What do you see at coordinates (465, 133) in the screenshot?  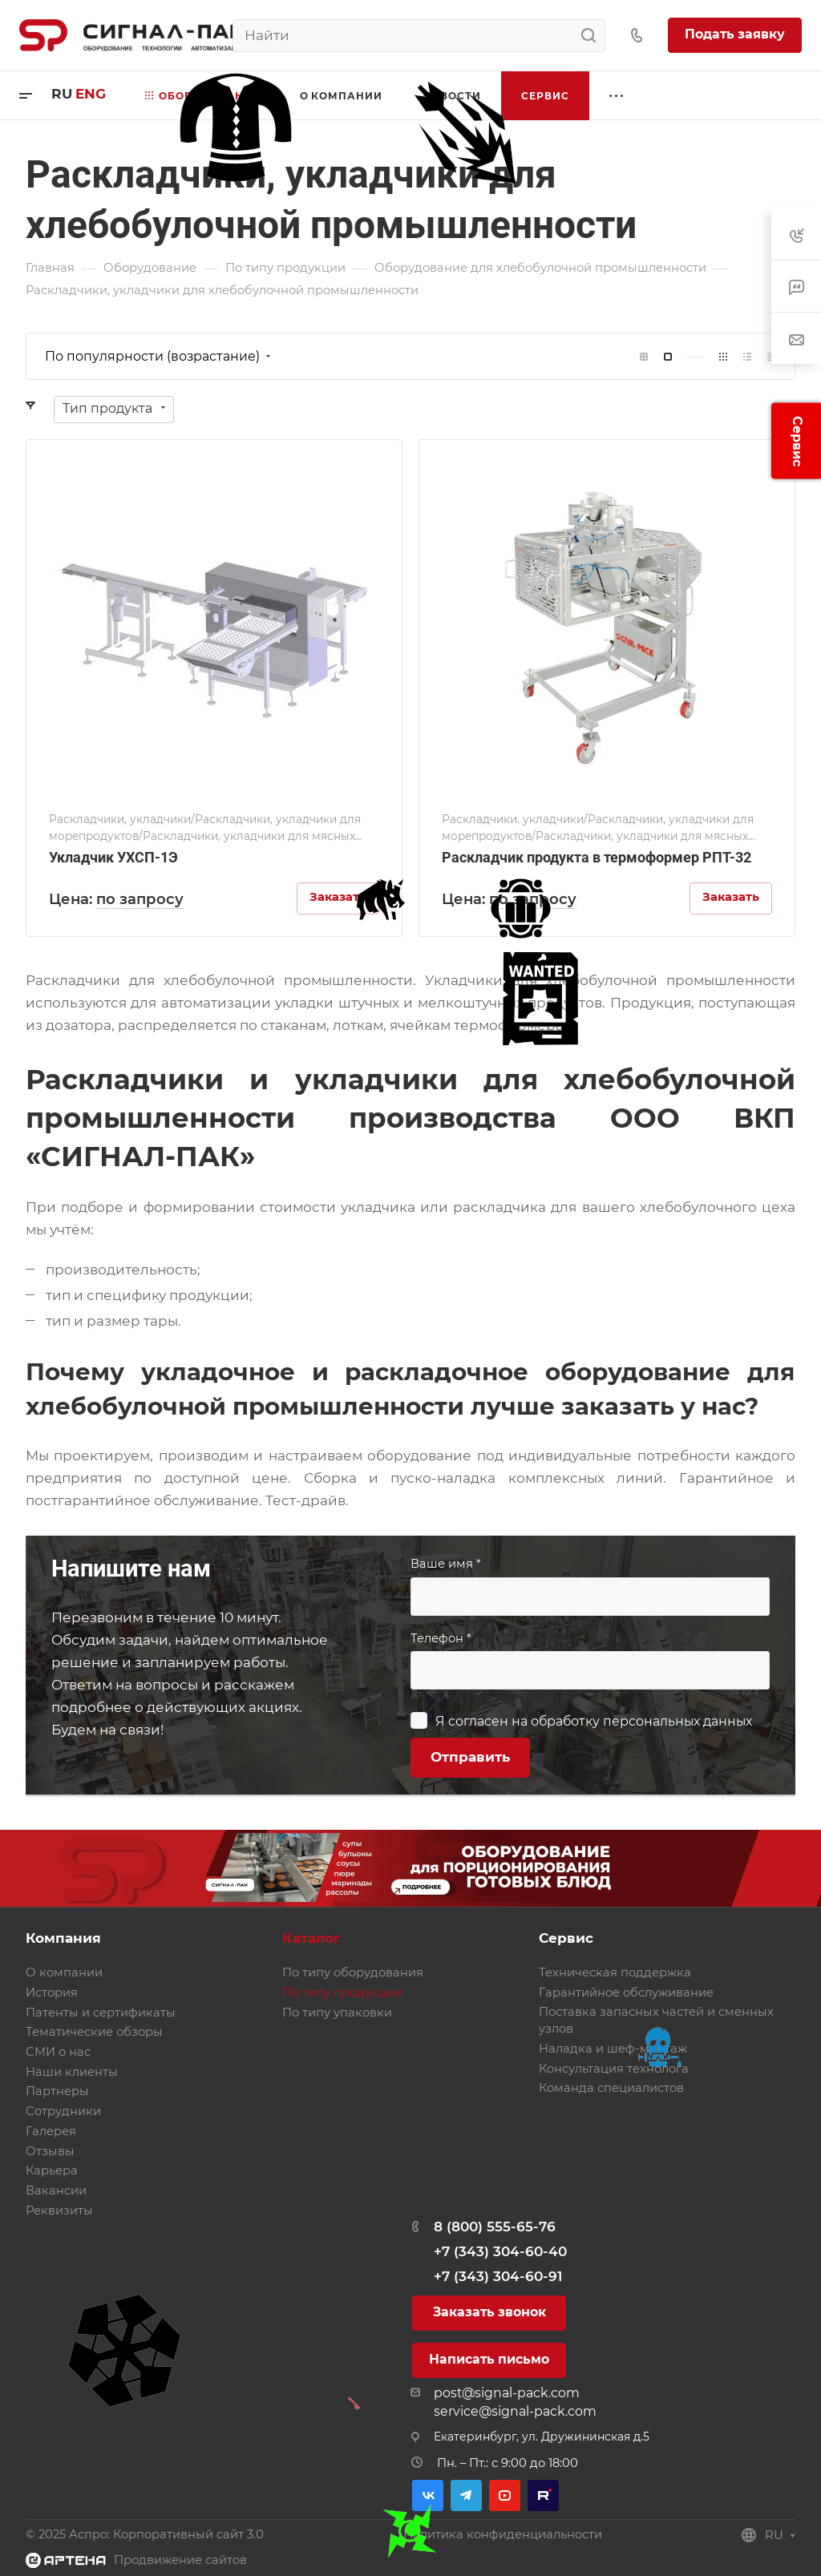 I see `indicates a power attack or special ability in a game` at bounding box center [465, 133].